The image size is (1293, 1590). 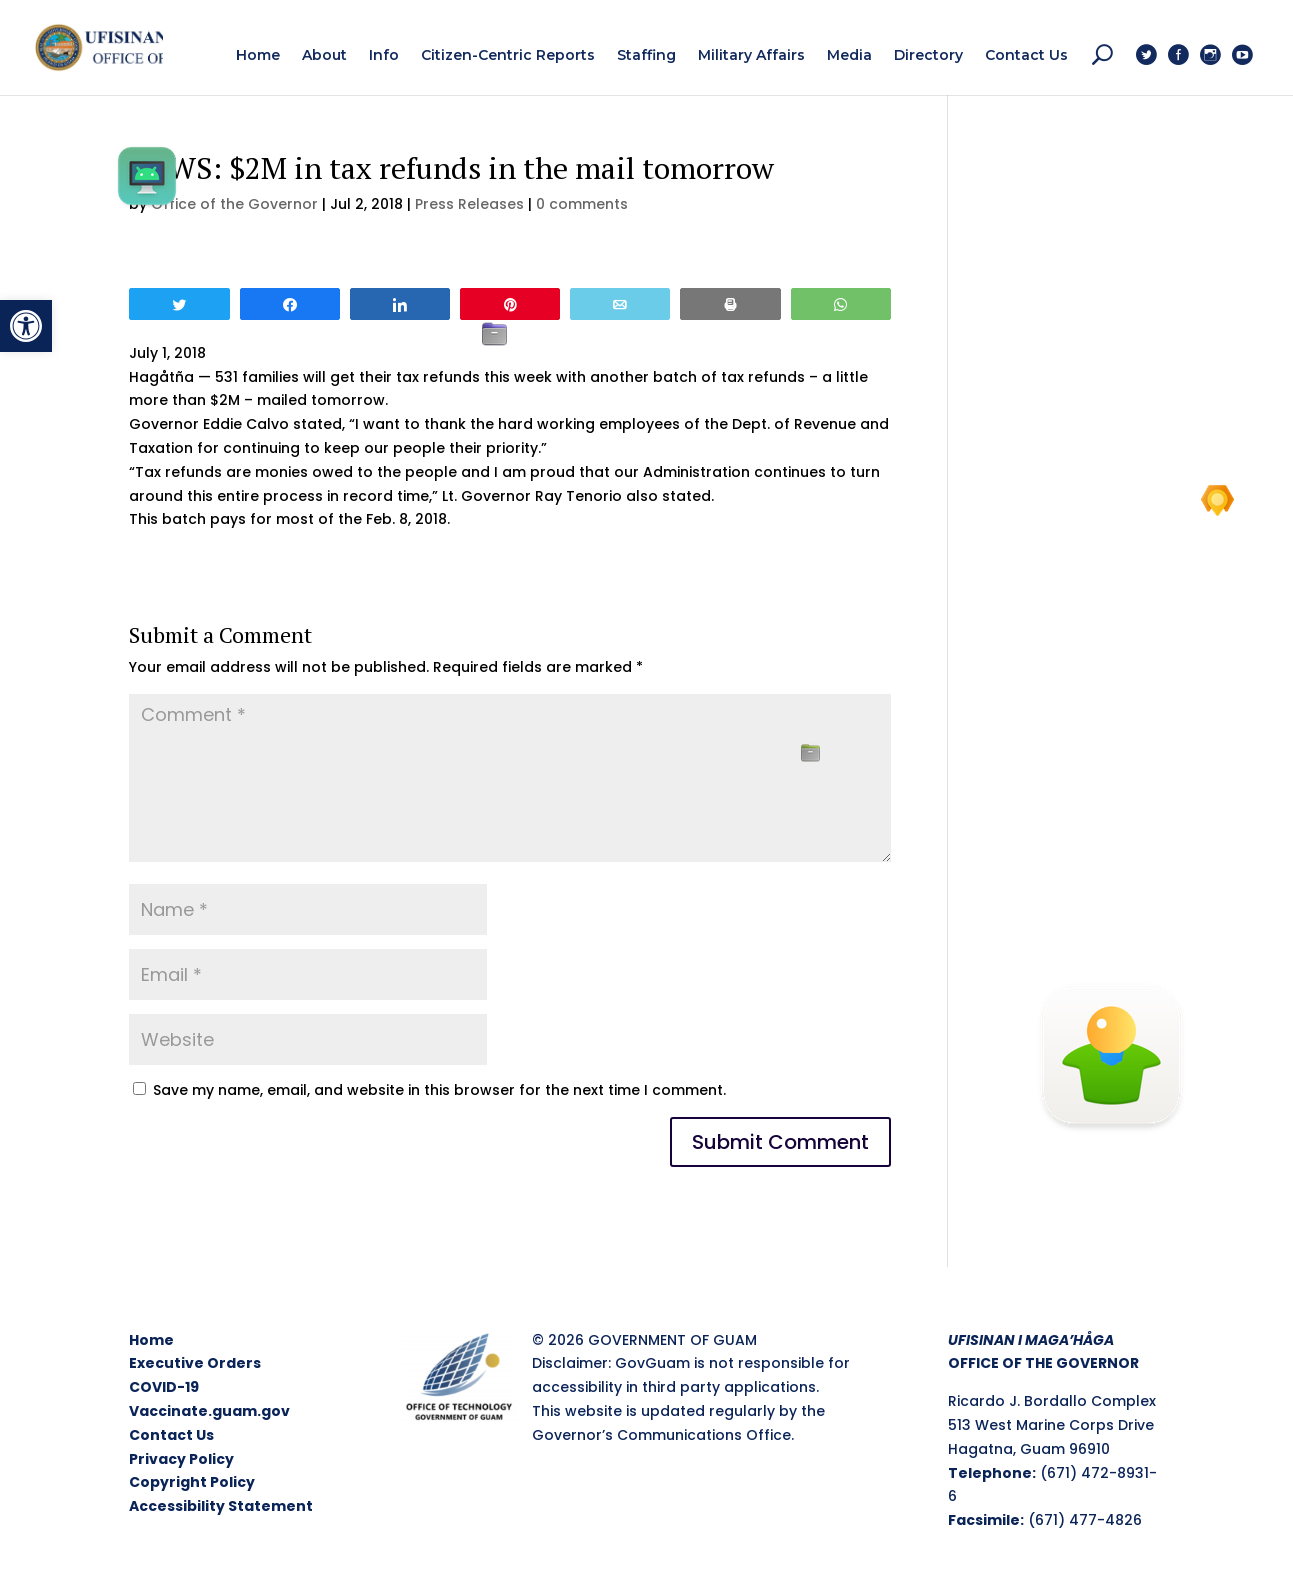 What do you see at coordinates (147, 176) in the screenshot?
I see `launch qtscrcpy to mirror android device to desktop` at bounding box center [147, 176].